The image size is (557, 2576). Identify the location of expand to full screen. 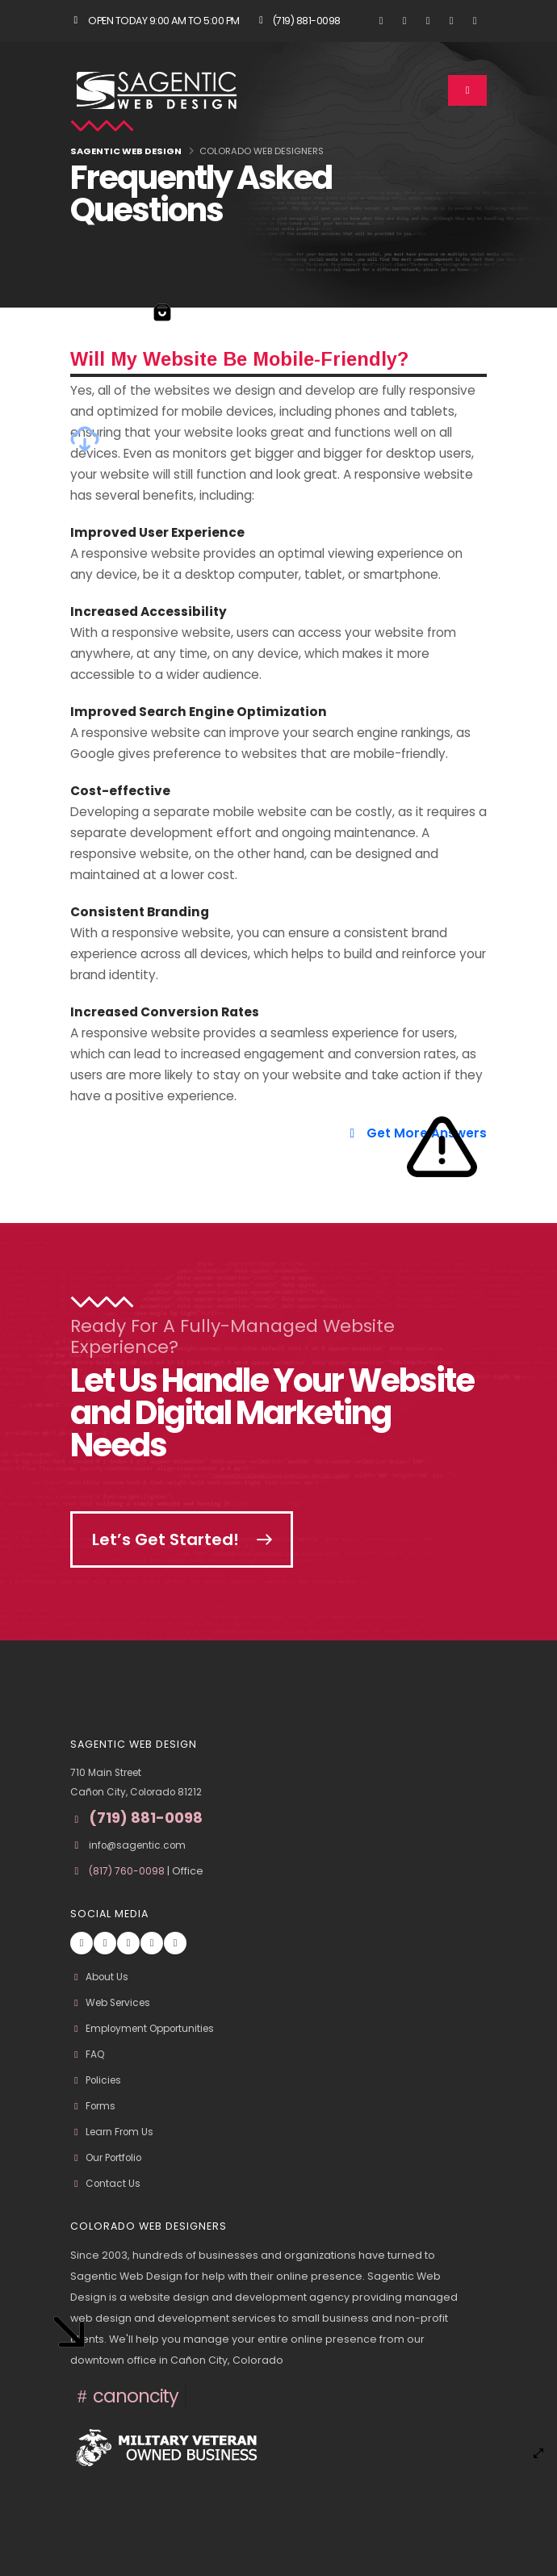
(538, 2453).